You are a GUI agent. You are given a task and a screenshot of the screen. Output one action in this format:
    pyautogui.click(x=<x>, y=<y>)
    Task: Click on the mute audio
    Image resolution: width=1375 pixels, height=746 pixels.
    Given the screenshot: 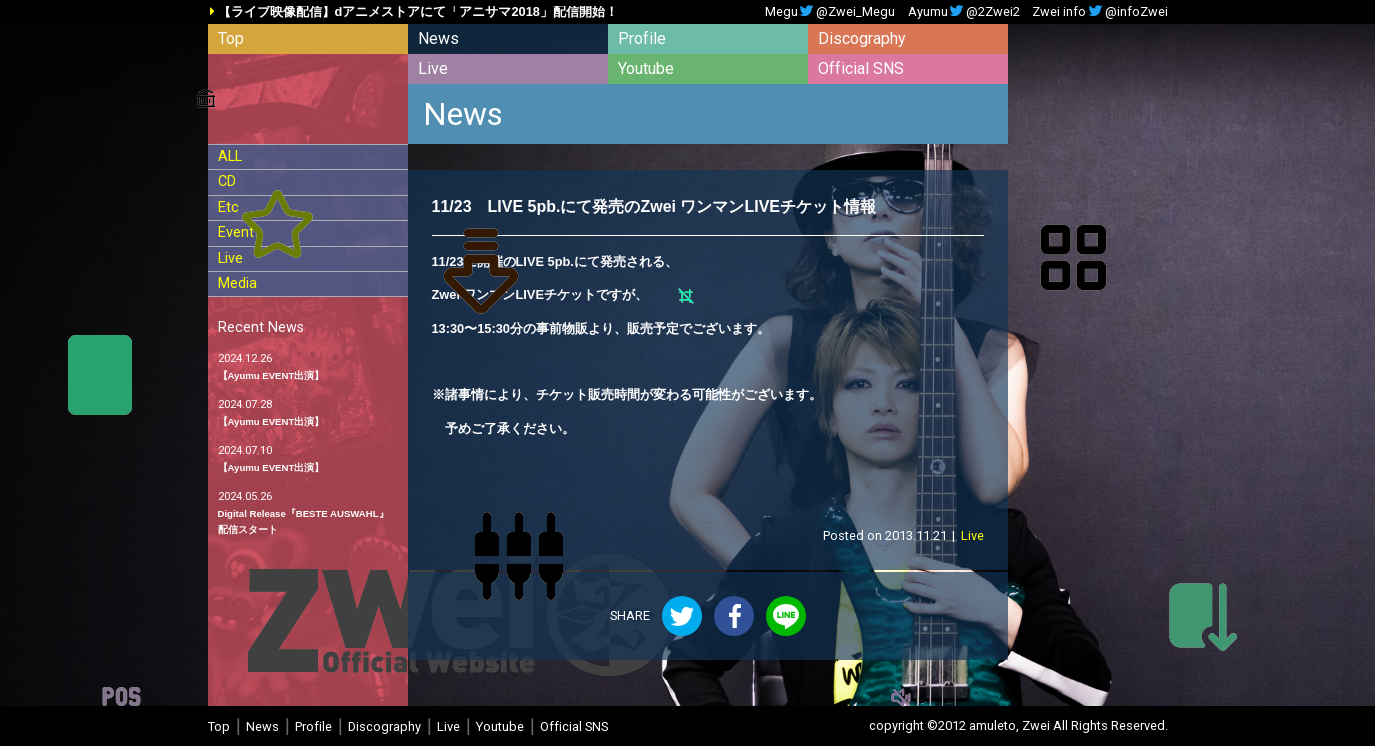 What is the action you would take?
    pyautogui.click(x=900, y=697)
    